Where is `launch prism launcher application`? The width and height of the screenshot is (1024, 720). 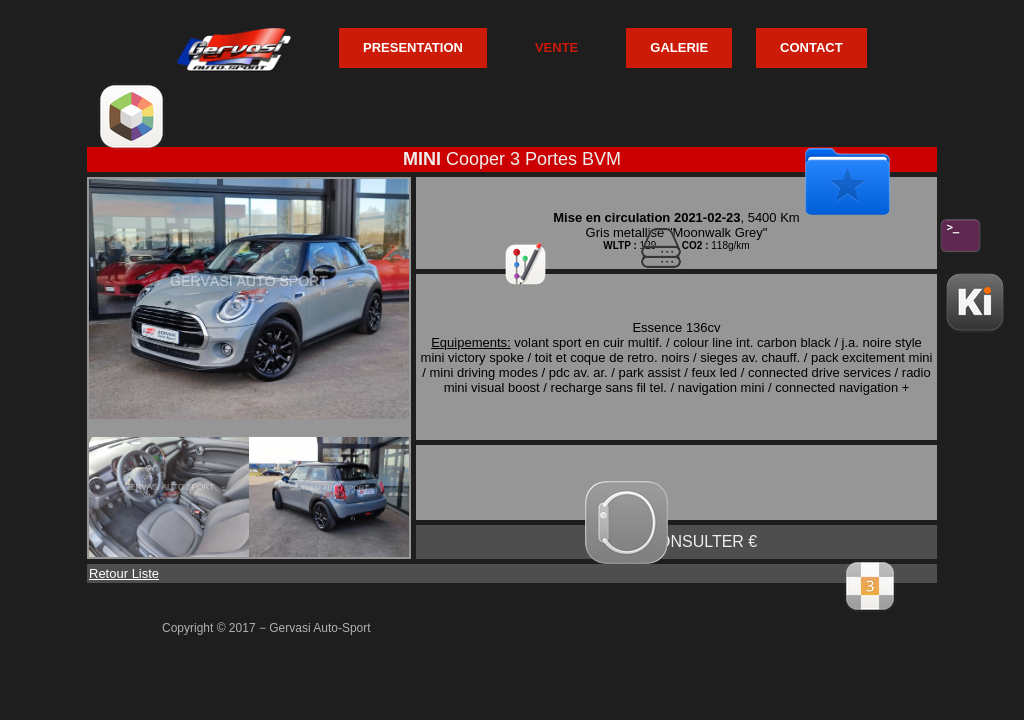
launch prism launcher application is located at coordinates (131, 116).